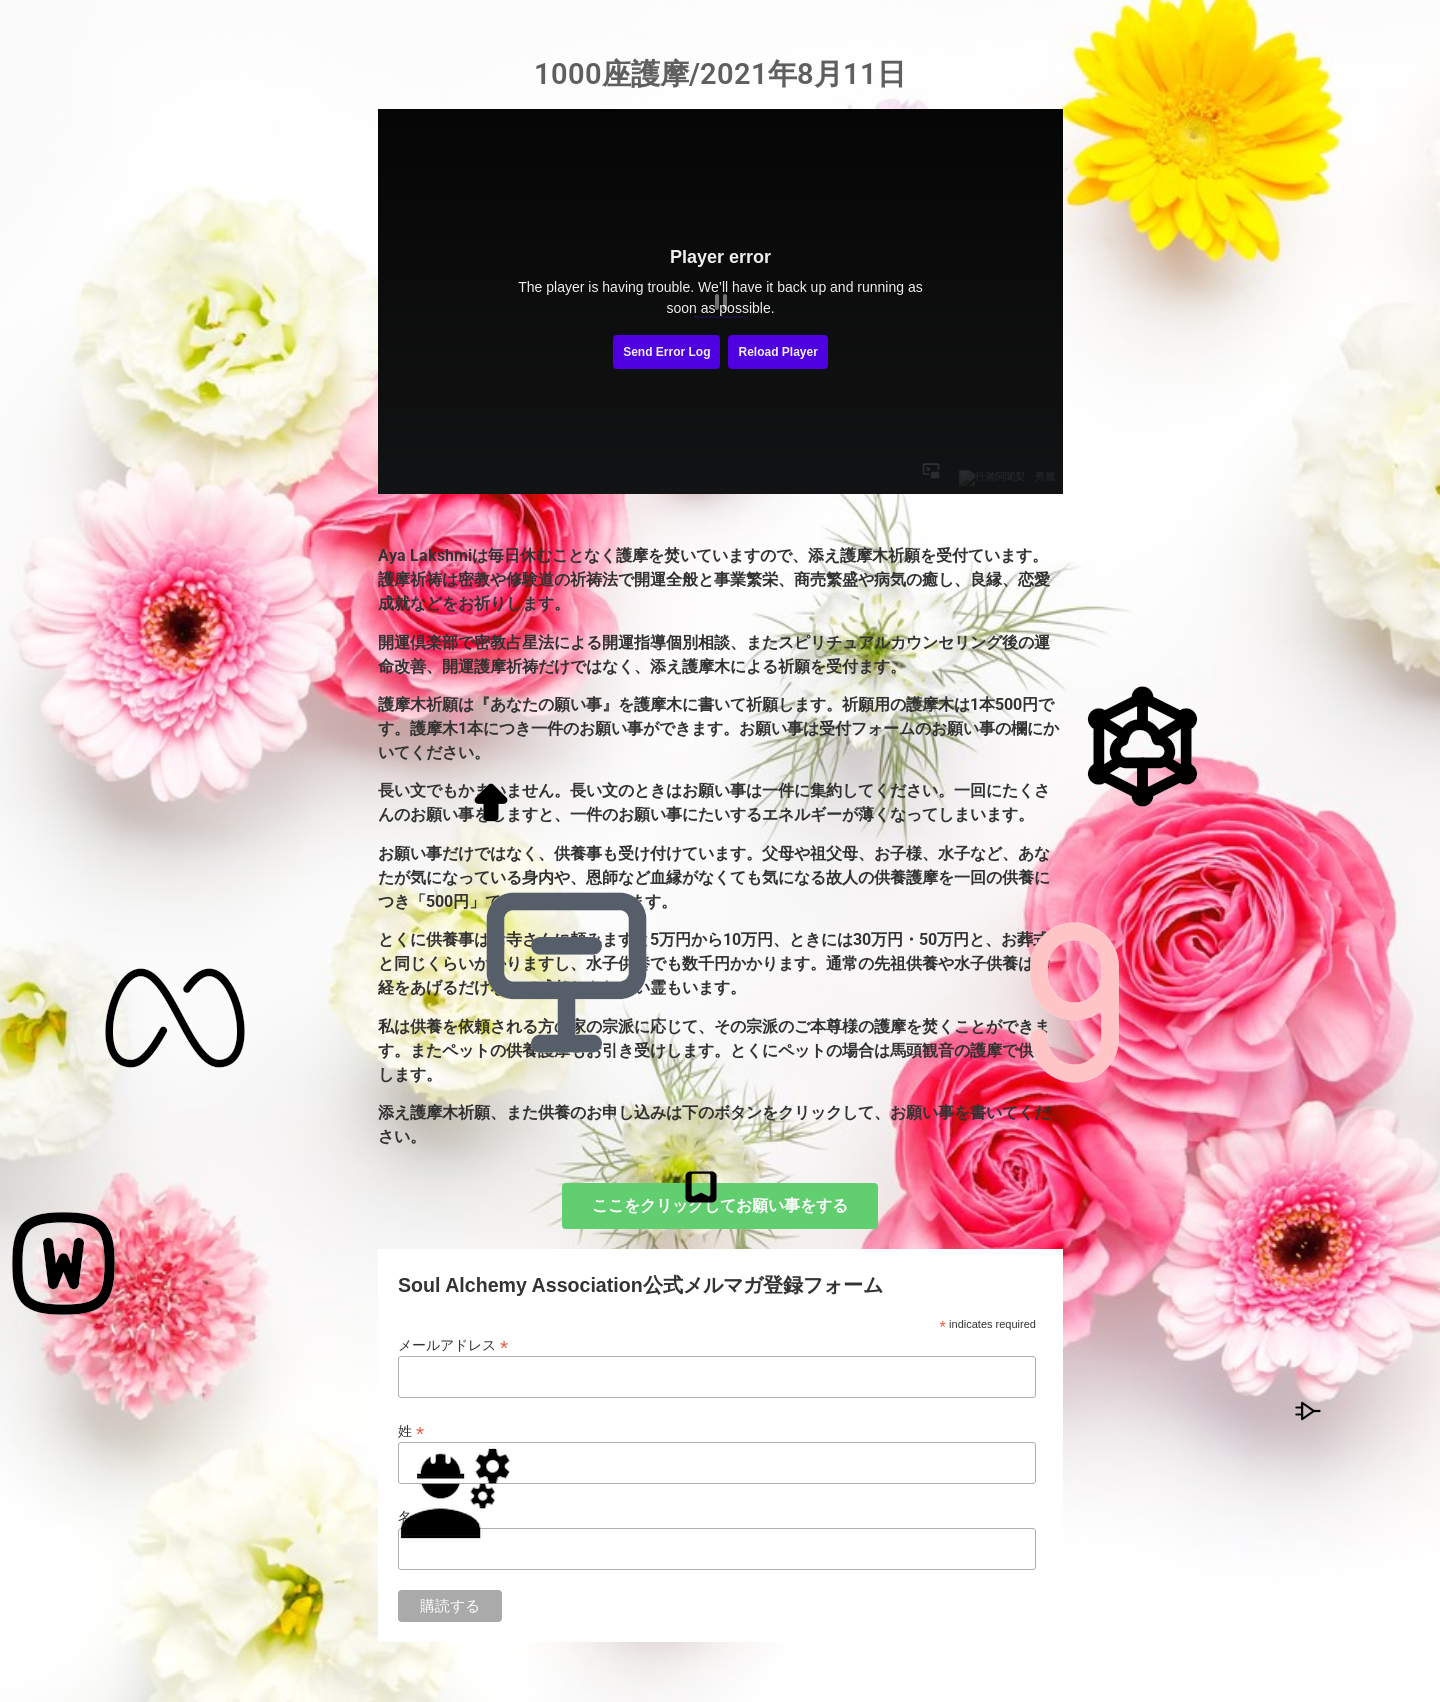 The height and width of the screenshot is (1702, 1440). I want to click on upvote or like content, so click(491, 802).